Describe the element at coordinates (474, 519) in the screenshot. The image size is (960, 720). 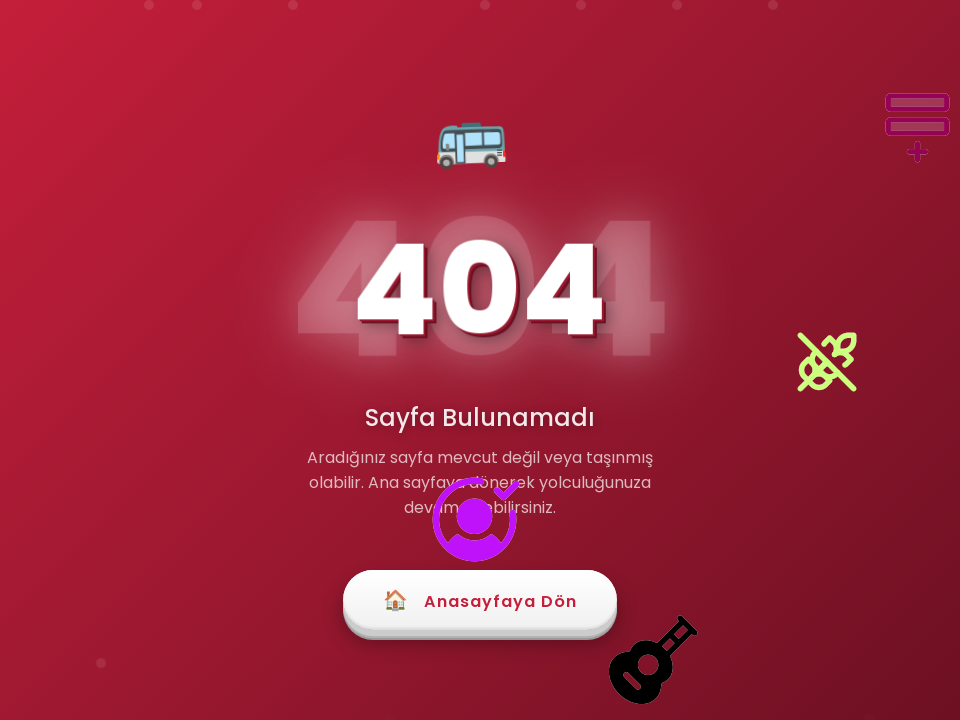
I see `verified user profile` at that location.